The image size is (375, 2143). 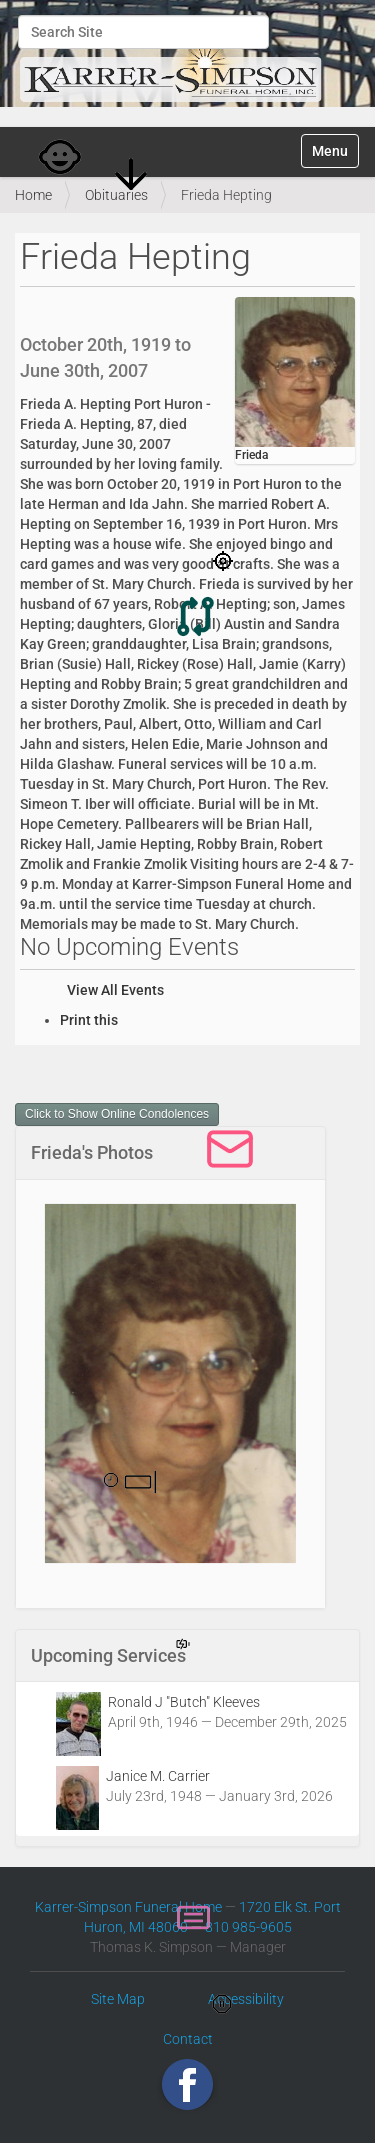 What do you see at coordinates (193, 1917) in the screenshot?
I see `indicates a constant value in code` at bounding box center [193, 1917].